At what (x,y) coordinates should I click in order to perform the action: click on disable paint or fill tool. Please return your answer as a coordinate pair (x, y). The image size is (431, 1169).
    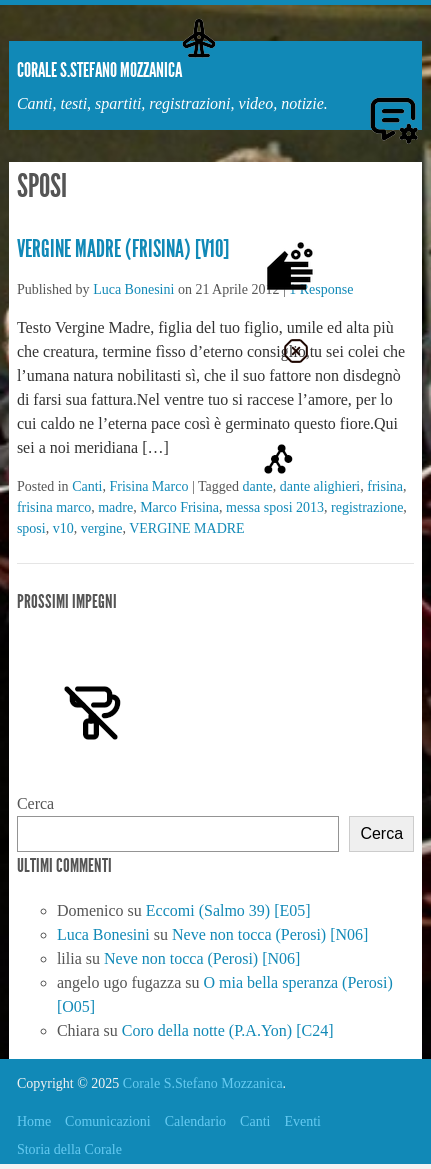
    Looking at the image, I should click on (91, 713).